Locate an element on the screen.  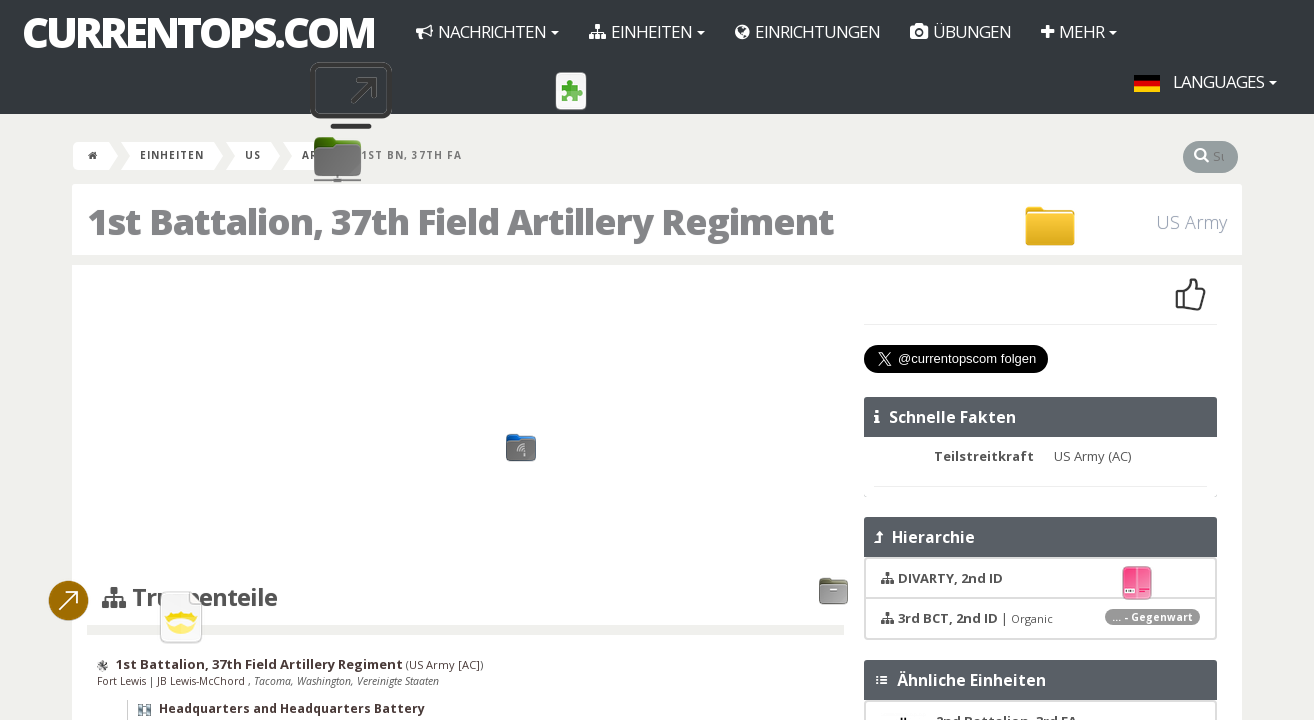
nim programming language source file is located at coordinates (181, 617).